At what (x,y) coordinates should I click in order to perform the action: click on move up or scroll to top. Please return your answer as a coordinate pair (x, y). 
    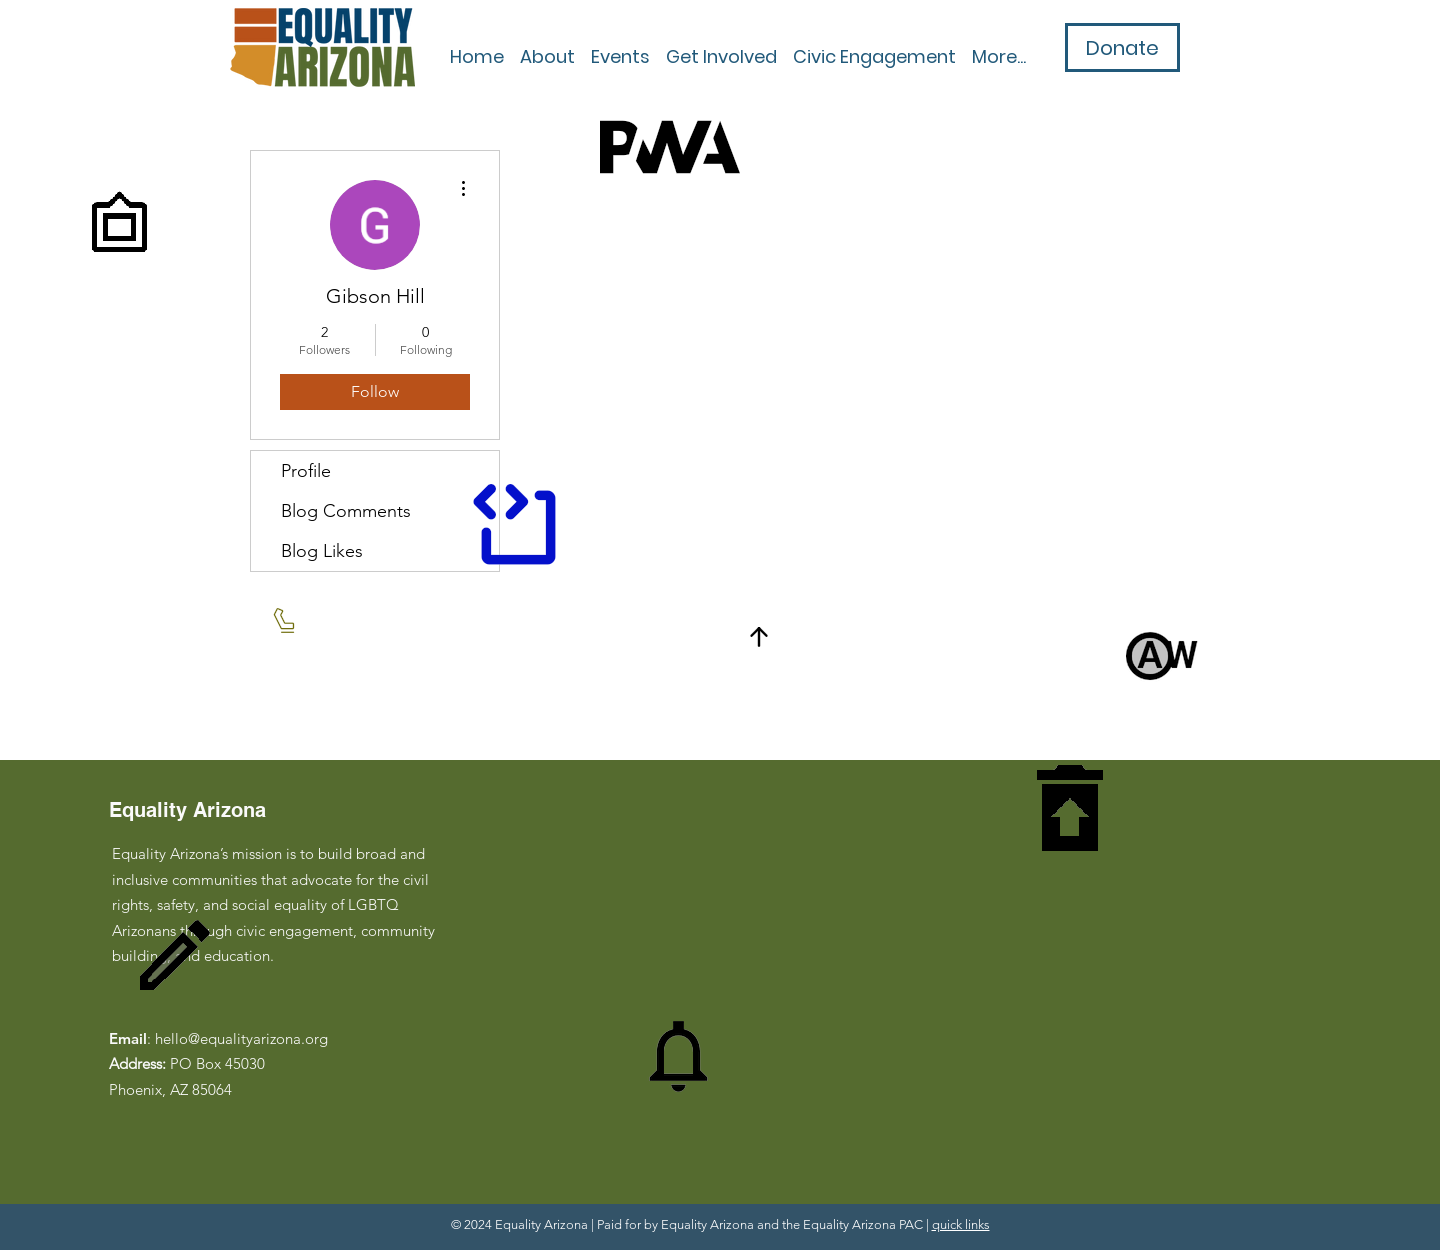
    Looking at the image, I should click on (759, 637).